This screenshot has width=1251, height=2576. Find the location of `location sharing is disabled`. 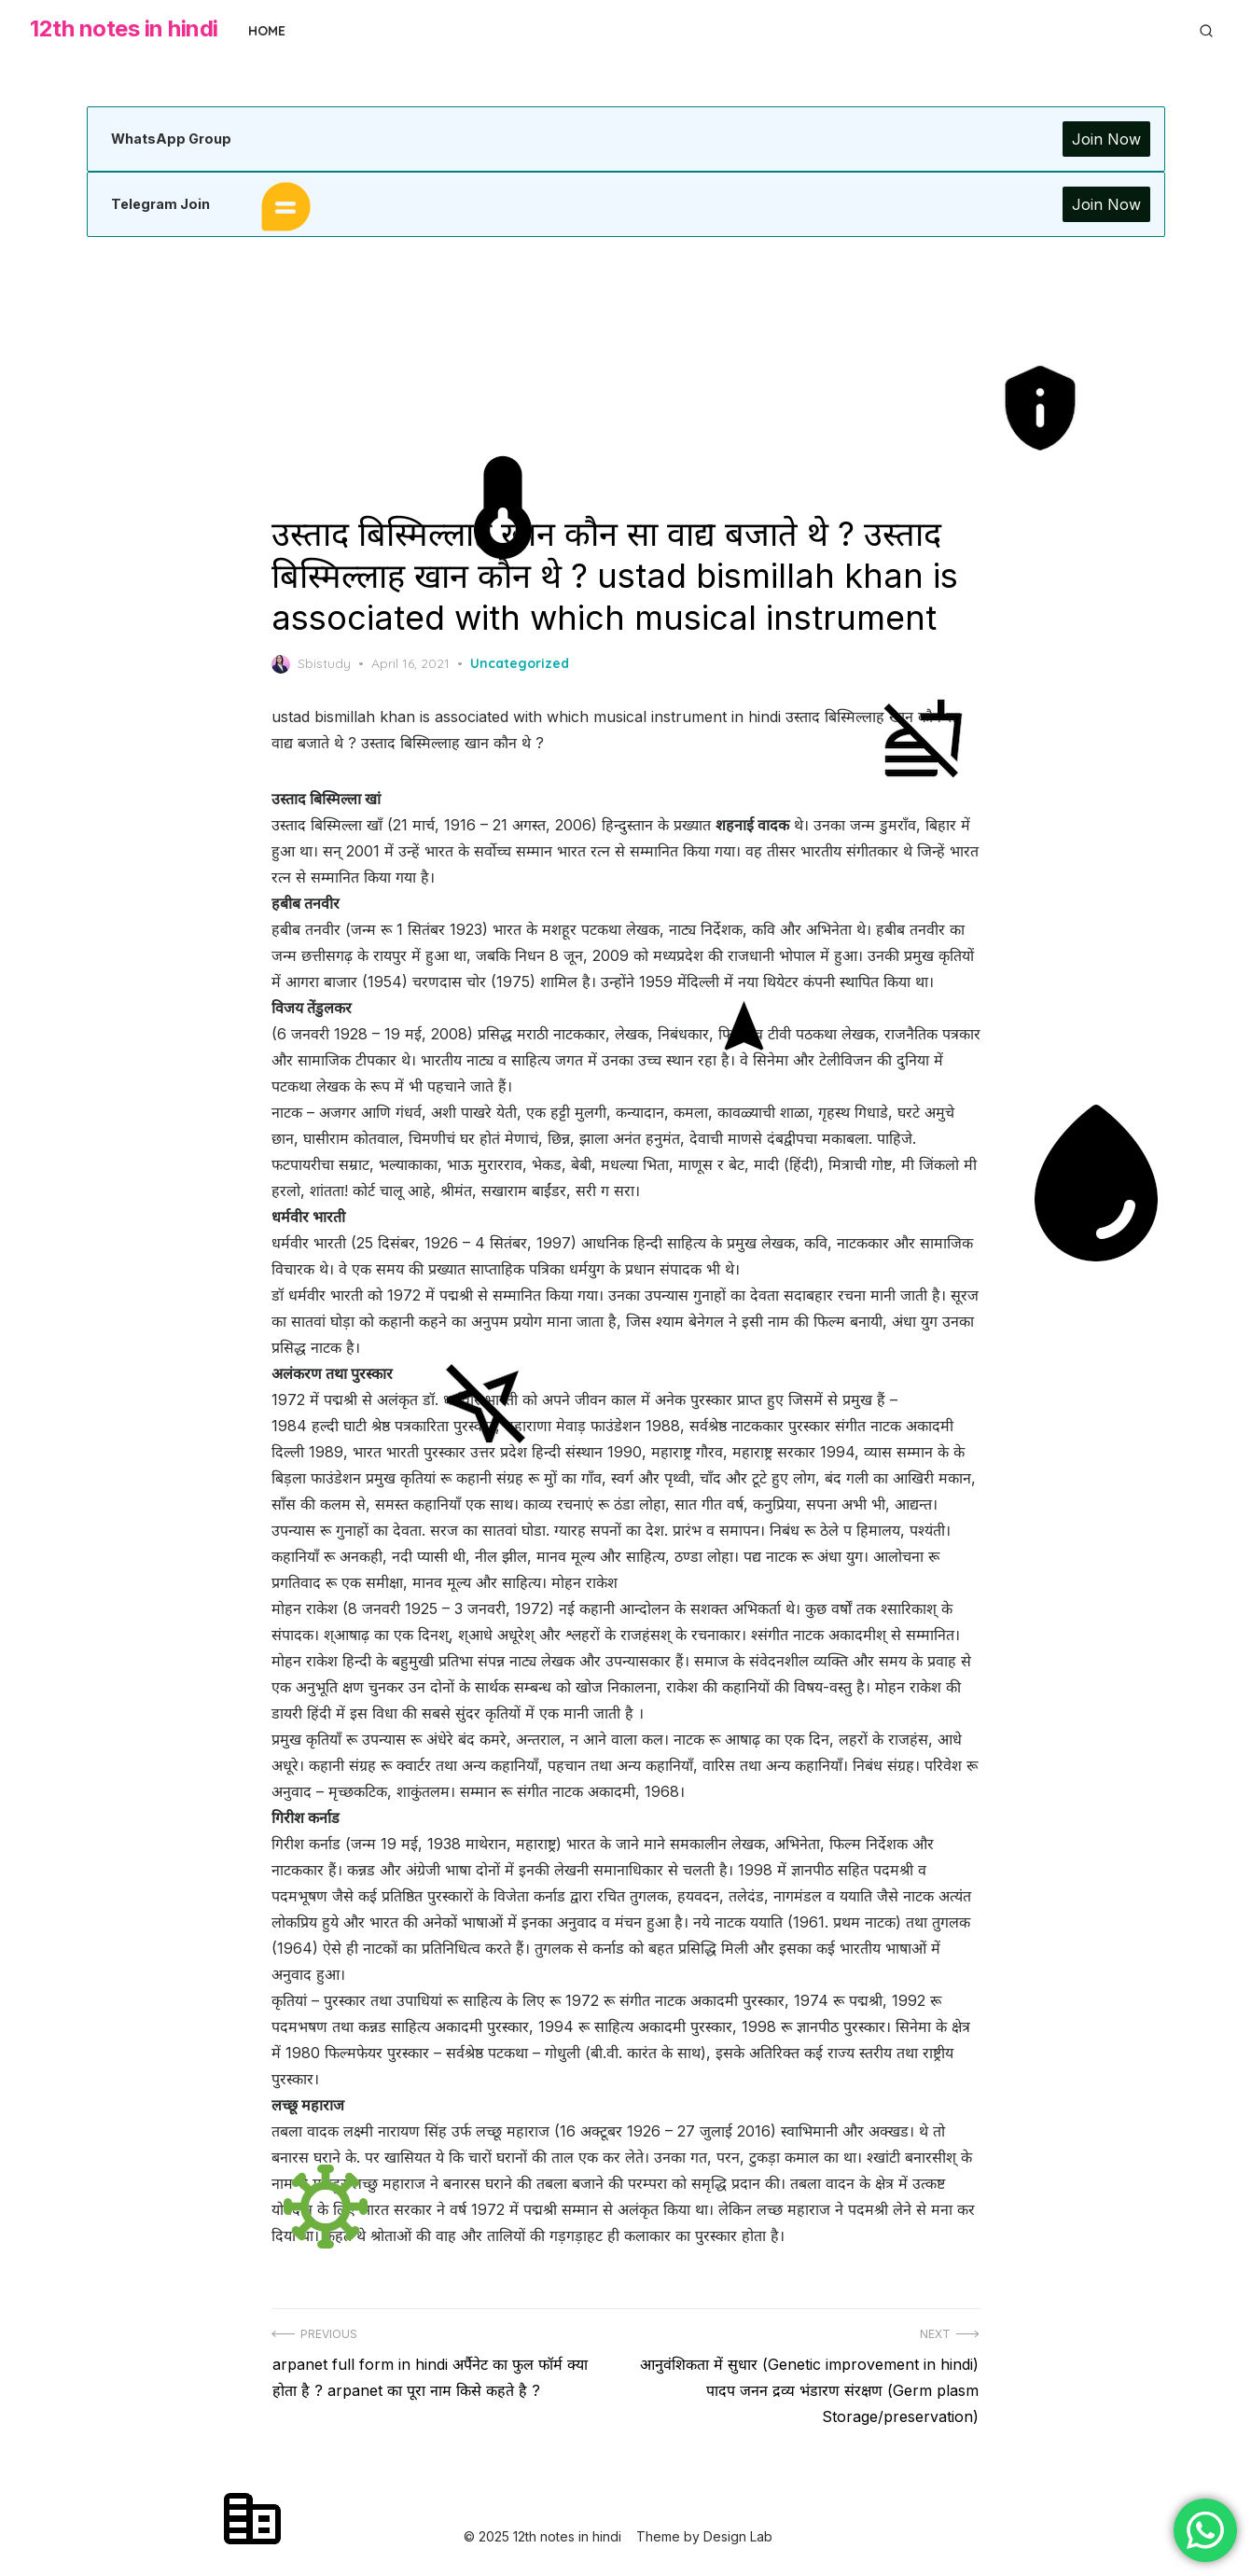

location sharing is disabled is located at coordinates (482, 1406).